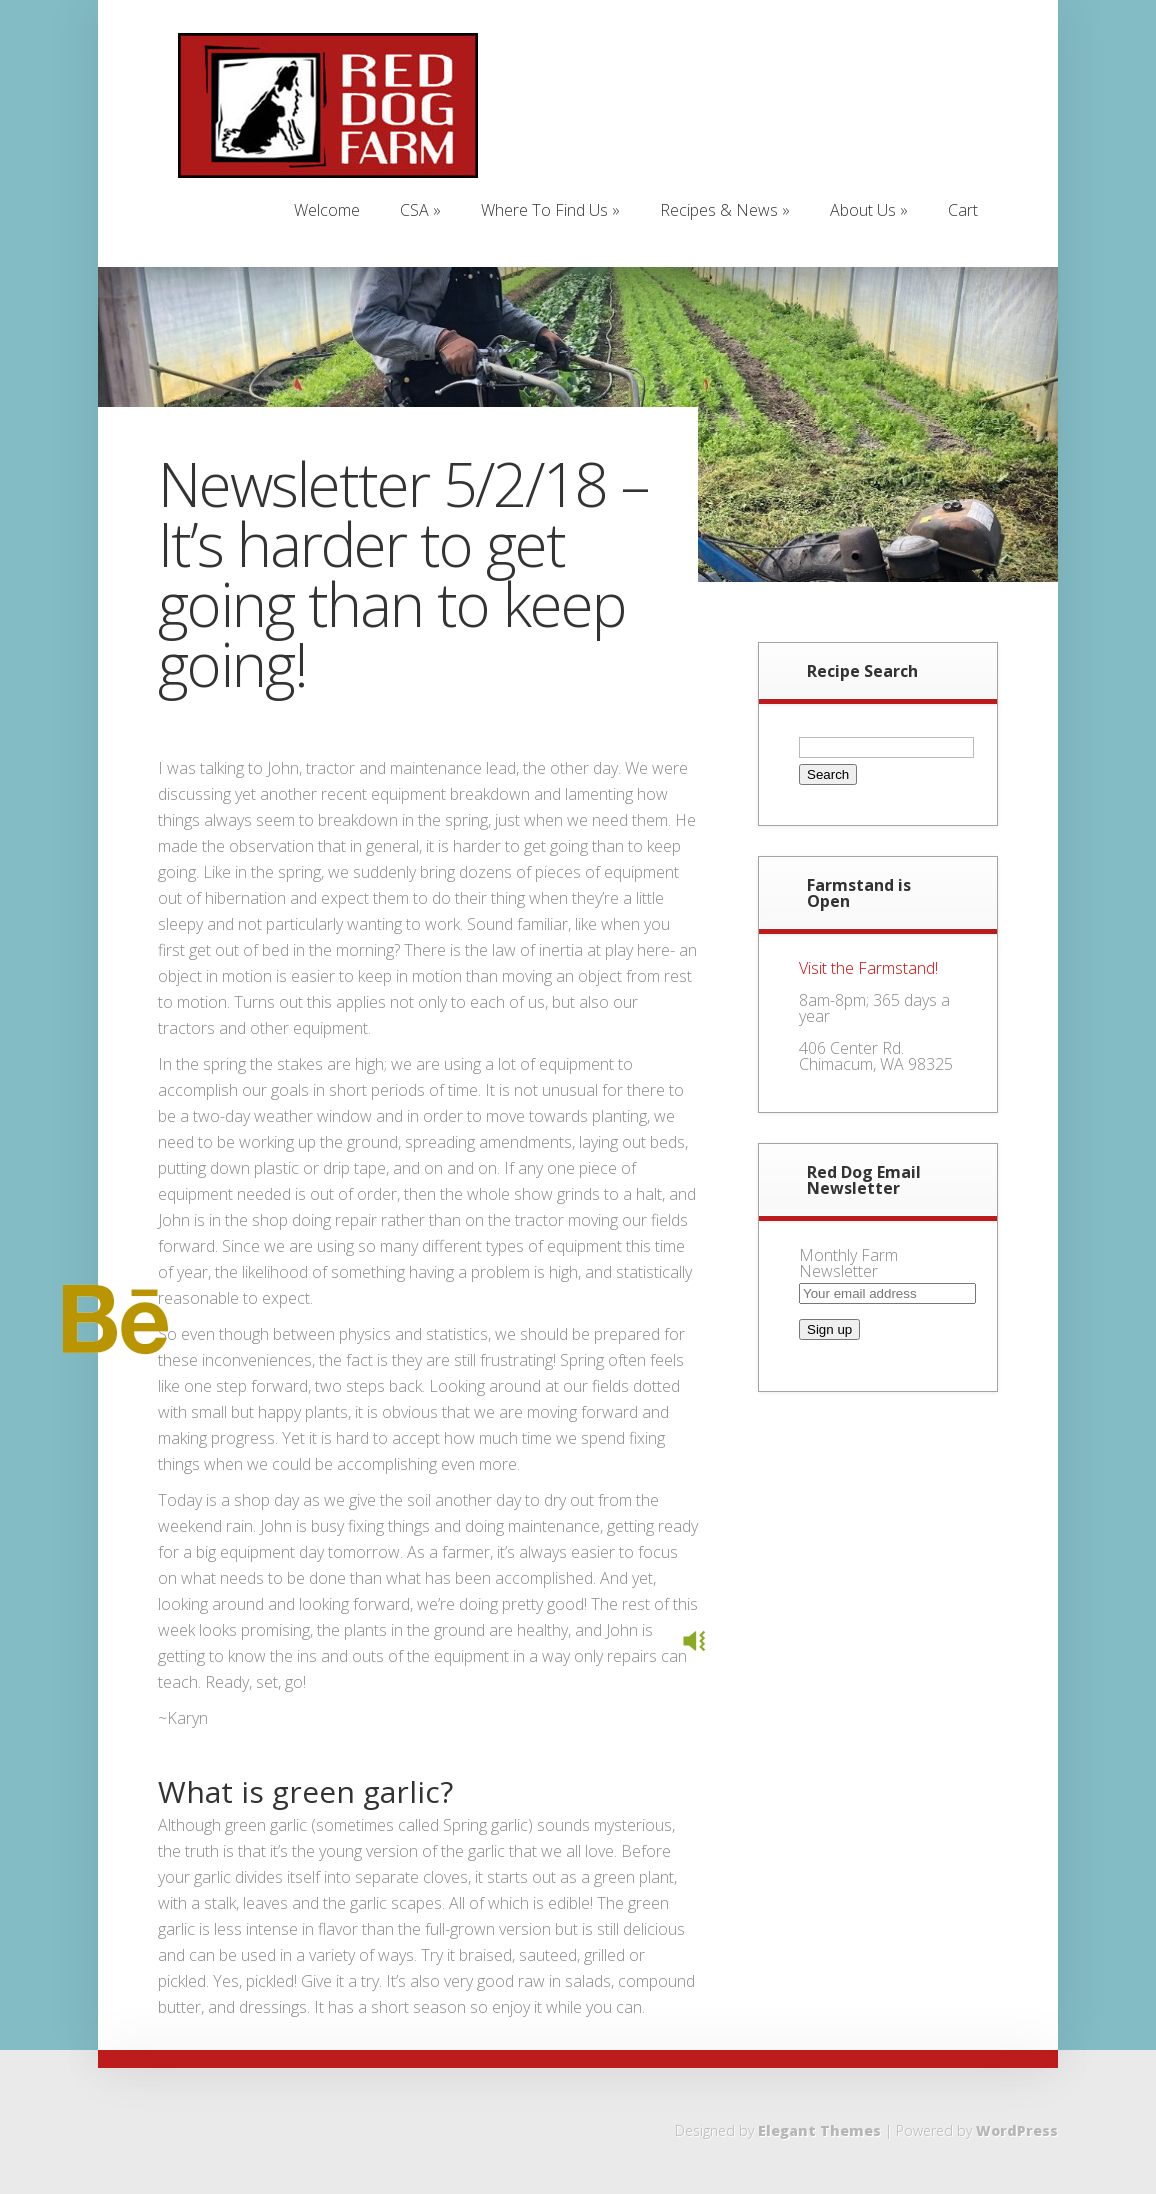 The width and height of the screenshot is (1156, 2194). Describe the element at coordinates (115, 1319) in the screenshot. I see `visit behance portfolio` at that location.